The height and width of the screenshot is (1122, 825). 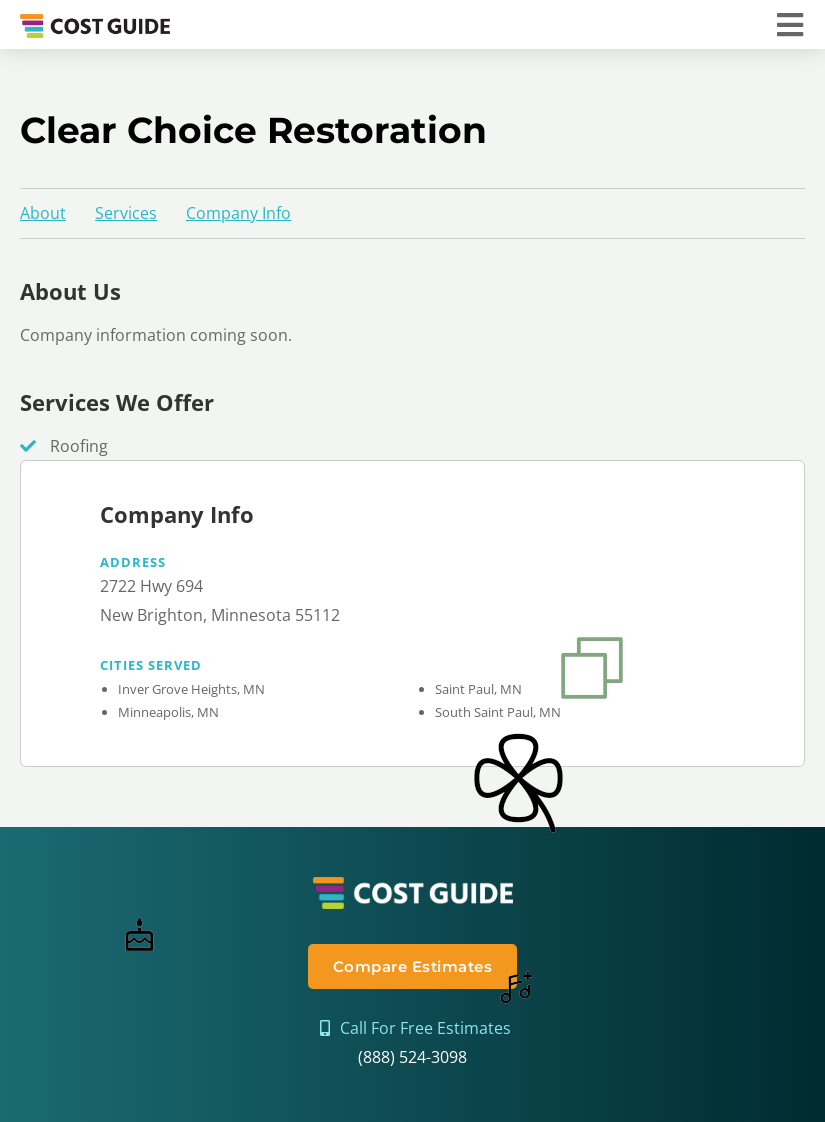 I want to click on view birthday or celebration events, so click(x=139, y=935).